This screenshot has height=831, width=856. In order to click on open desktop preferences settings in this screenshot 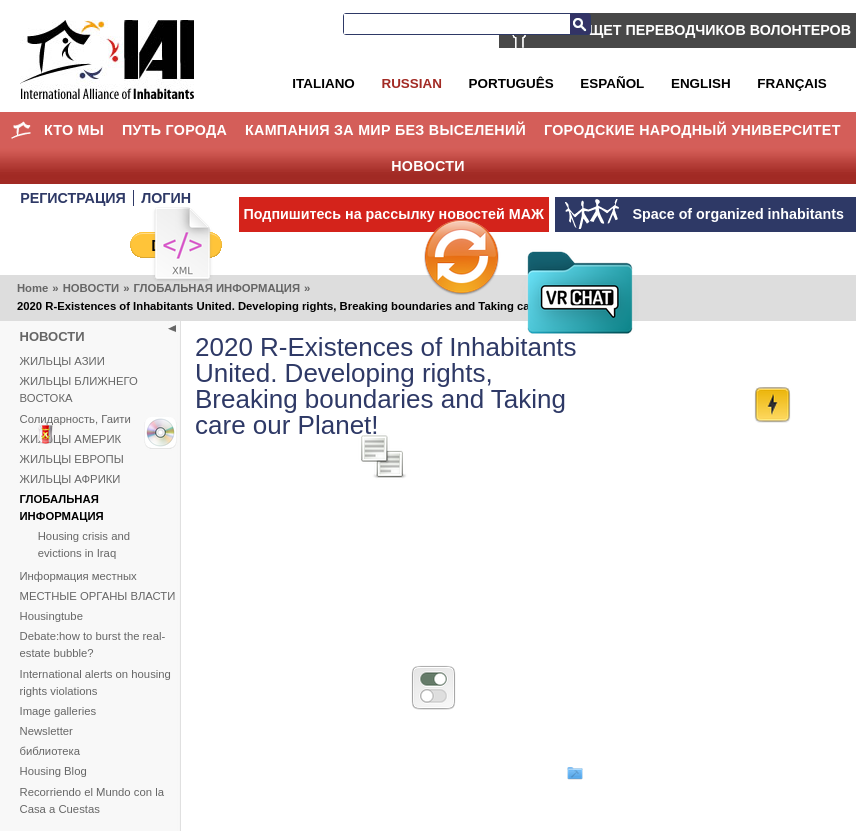, I will do `click(433, 687)`.